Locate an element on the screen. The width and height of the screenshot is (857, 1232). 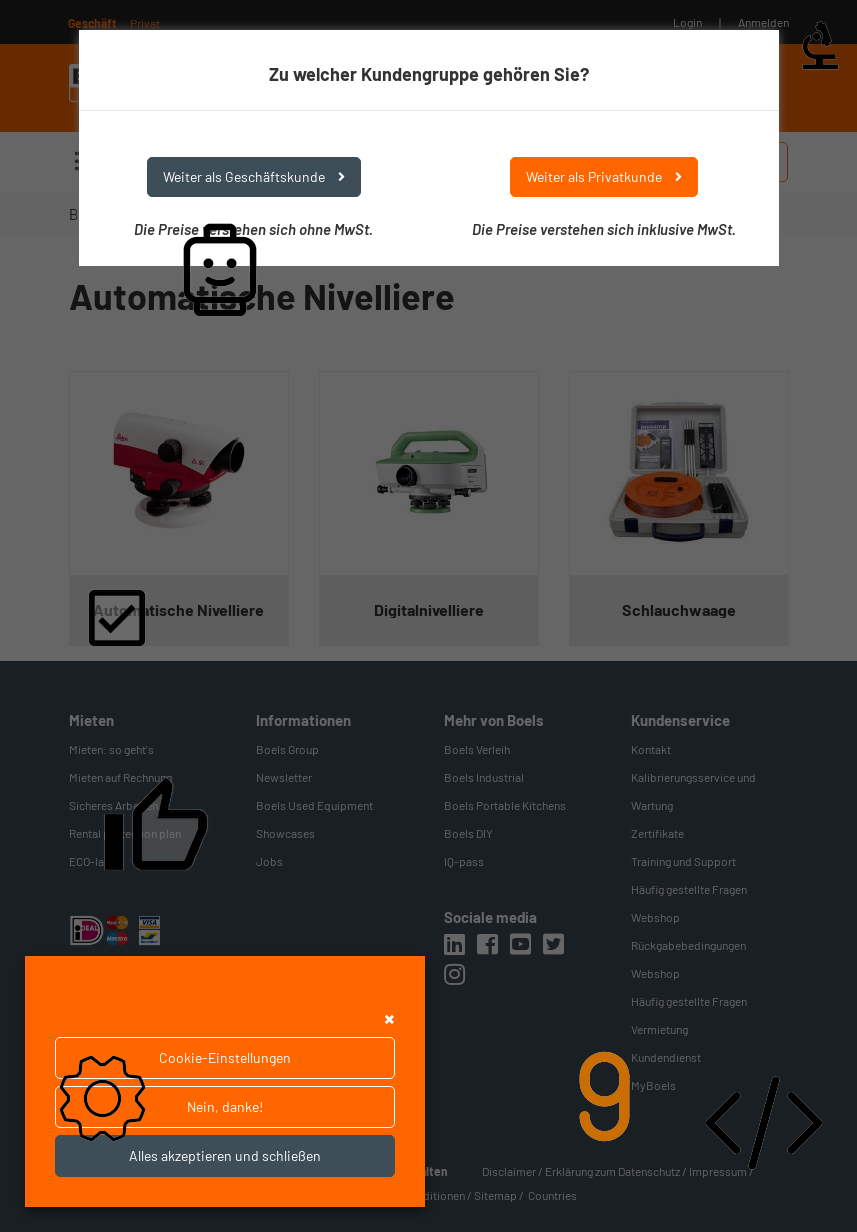
access lego or building block features is located at coordinates (220, 270).